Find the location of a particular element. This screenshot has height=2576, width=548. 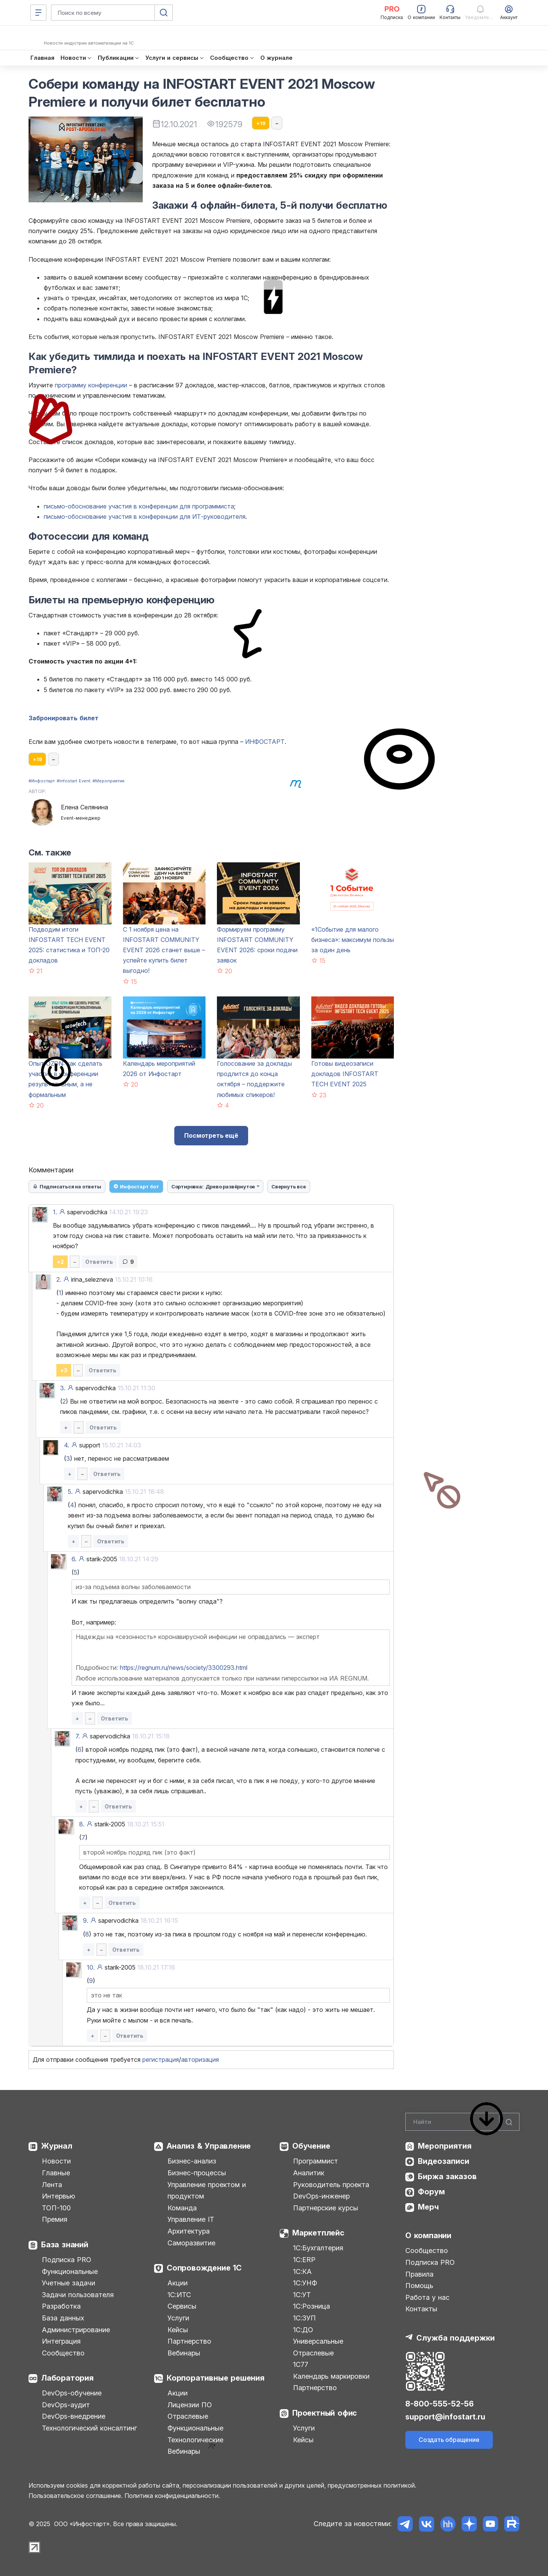

indicates a partial or half-star rating is located at coordinates (259, 635).